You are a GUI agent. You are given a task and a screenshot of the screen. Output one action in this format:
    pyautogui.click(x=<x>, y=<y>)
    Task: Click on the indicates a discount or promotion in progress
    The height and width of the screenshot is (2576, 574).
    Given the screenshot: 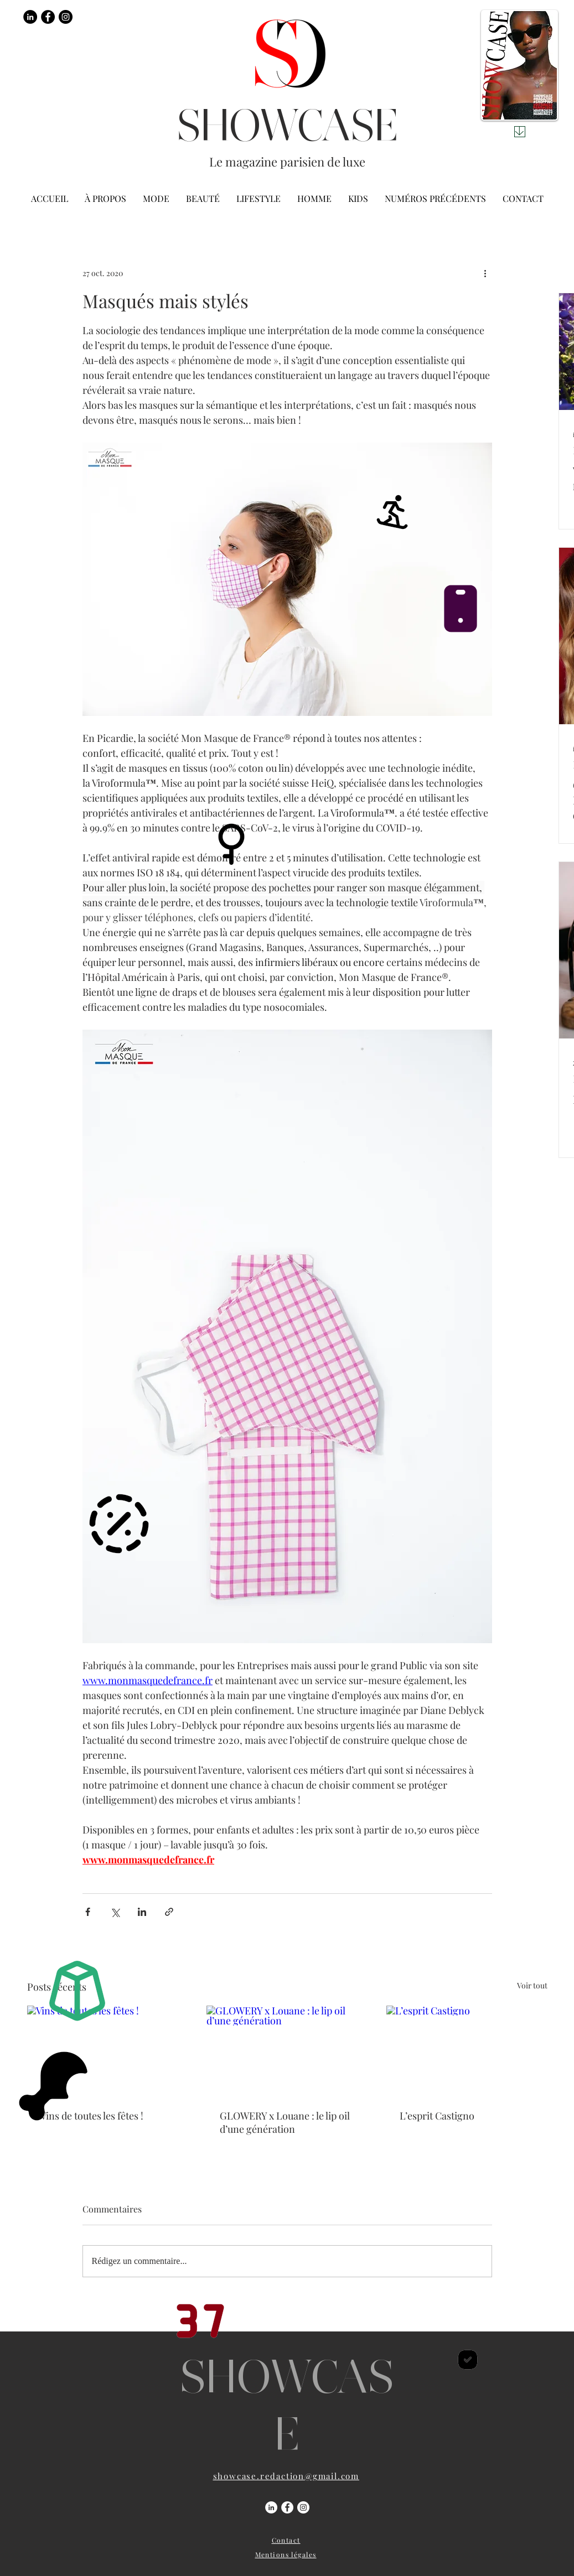 What is the action you would take?
    pyautogui.click(x=119, y=1524)
    